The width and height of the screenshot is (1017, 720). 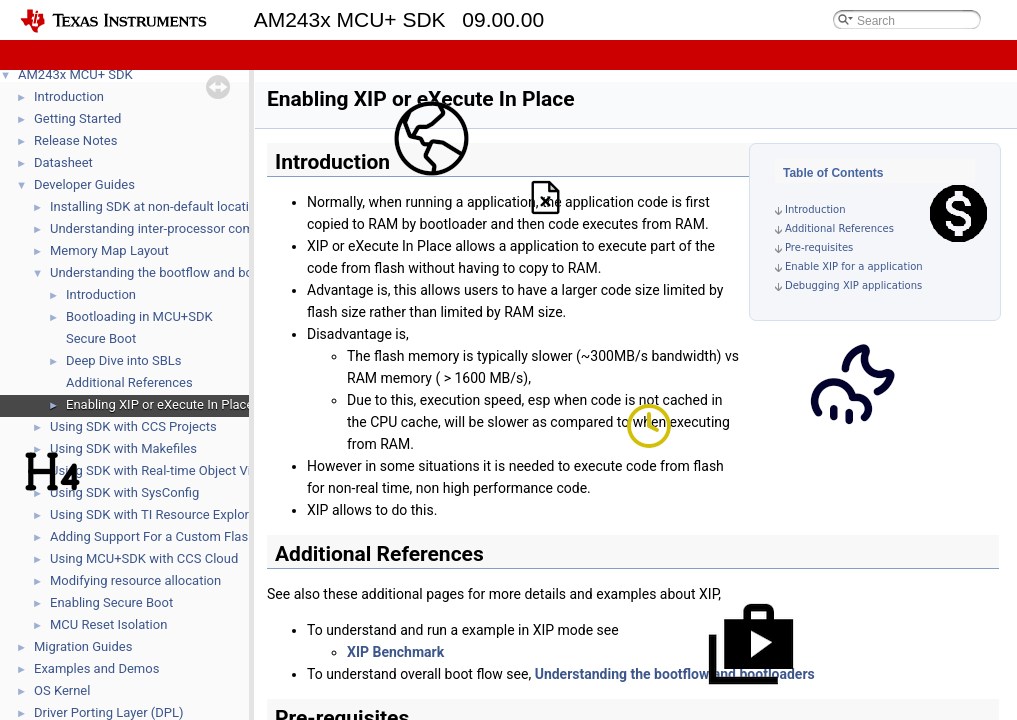 What do you see at coordinates (649, 426) in the screenshot?
I see `view time or clock settings` at bounding box center [649, 426].